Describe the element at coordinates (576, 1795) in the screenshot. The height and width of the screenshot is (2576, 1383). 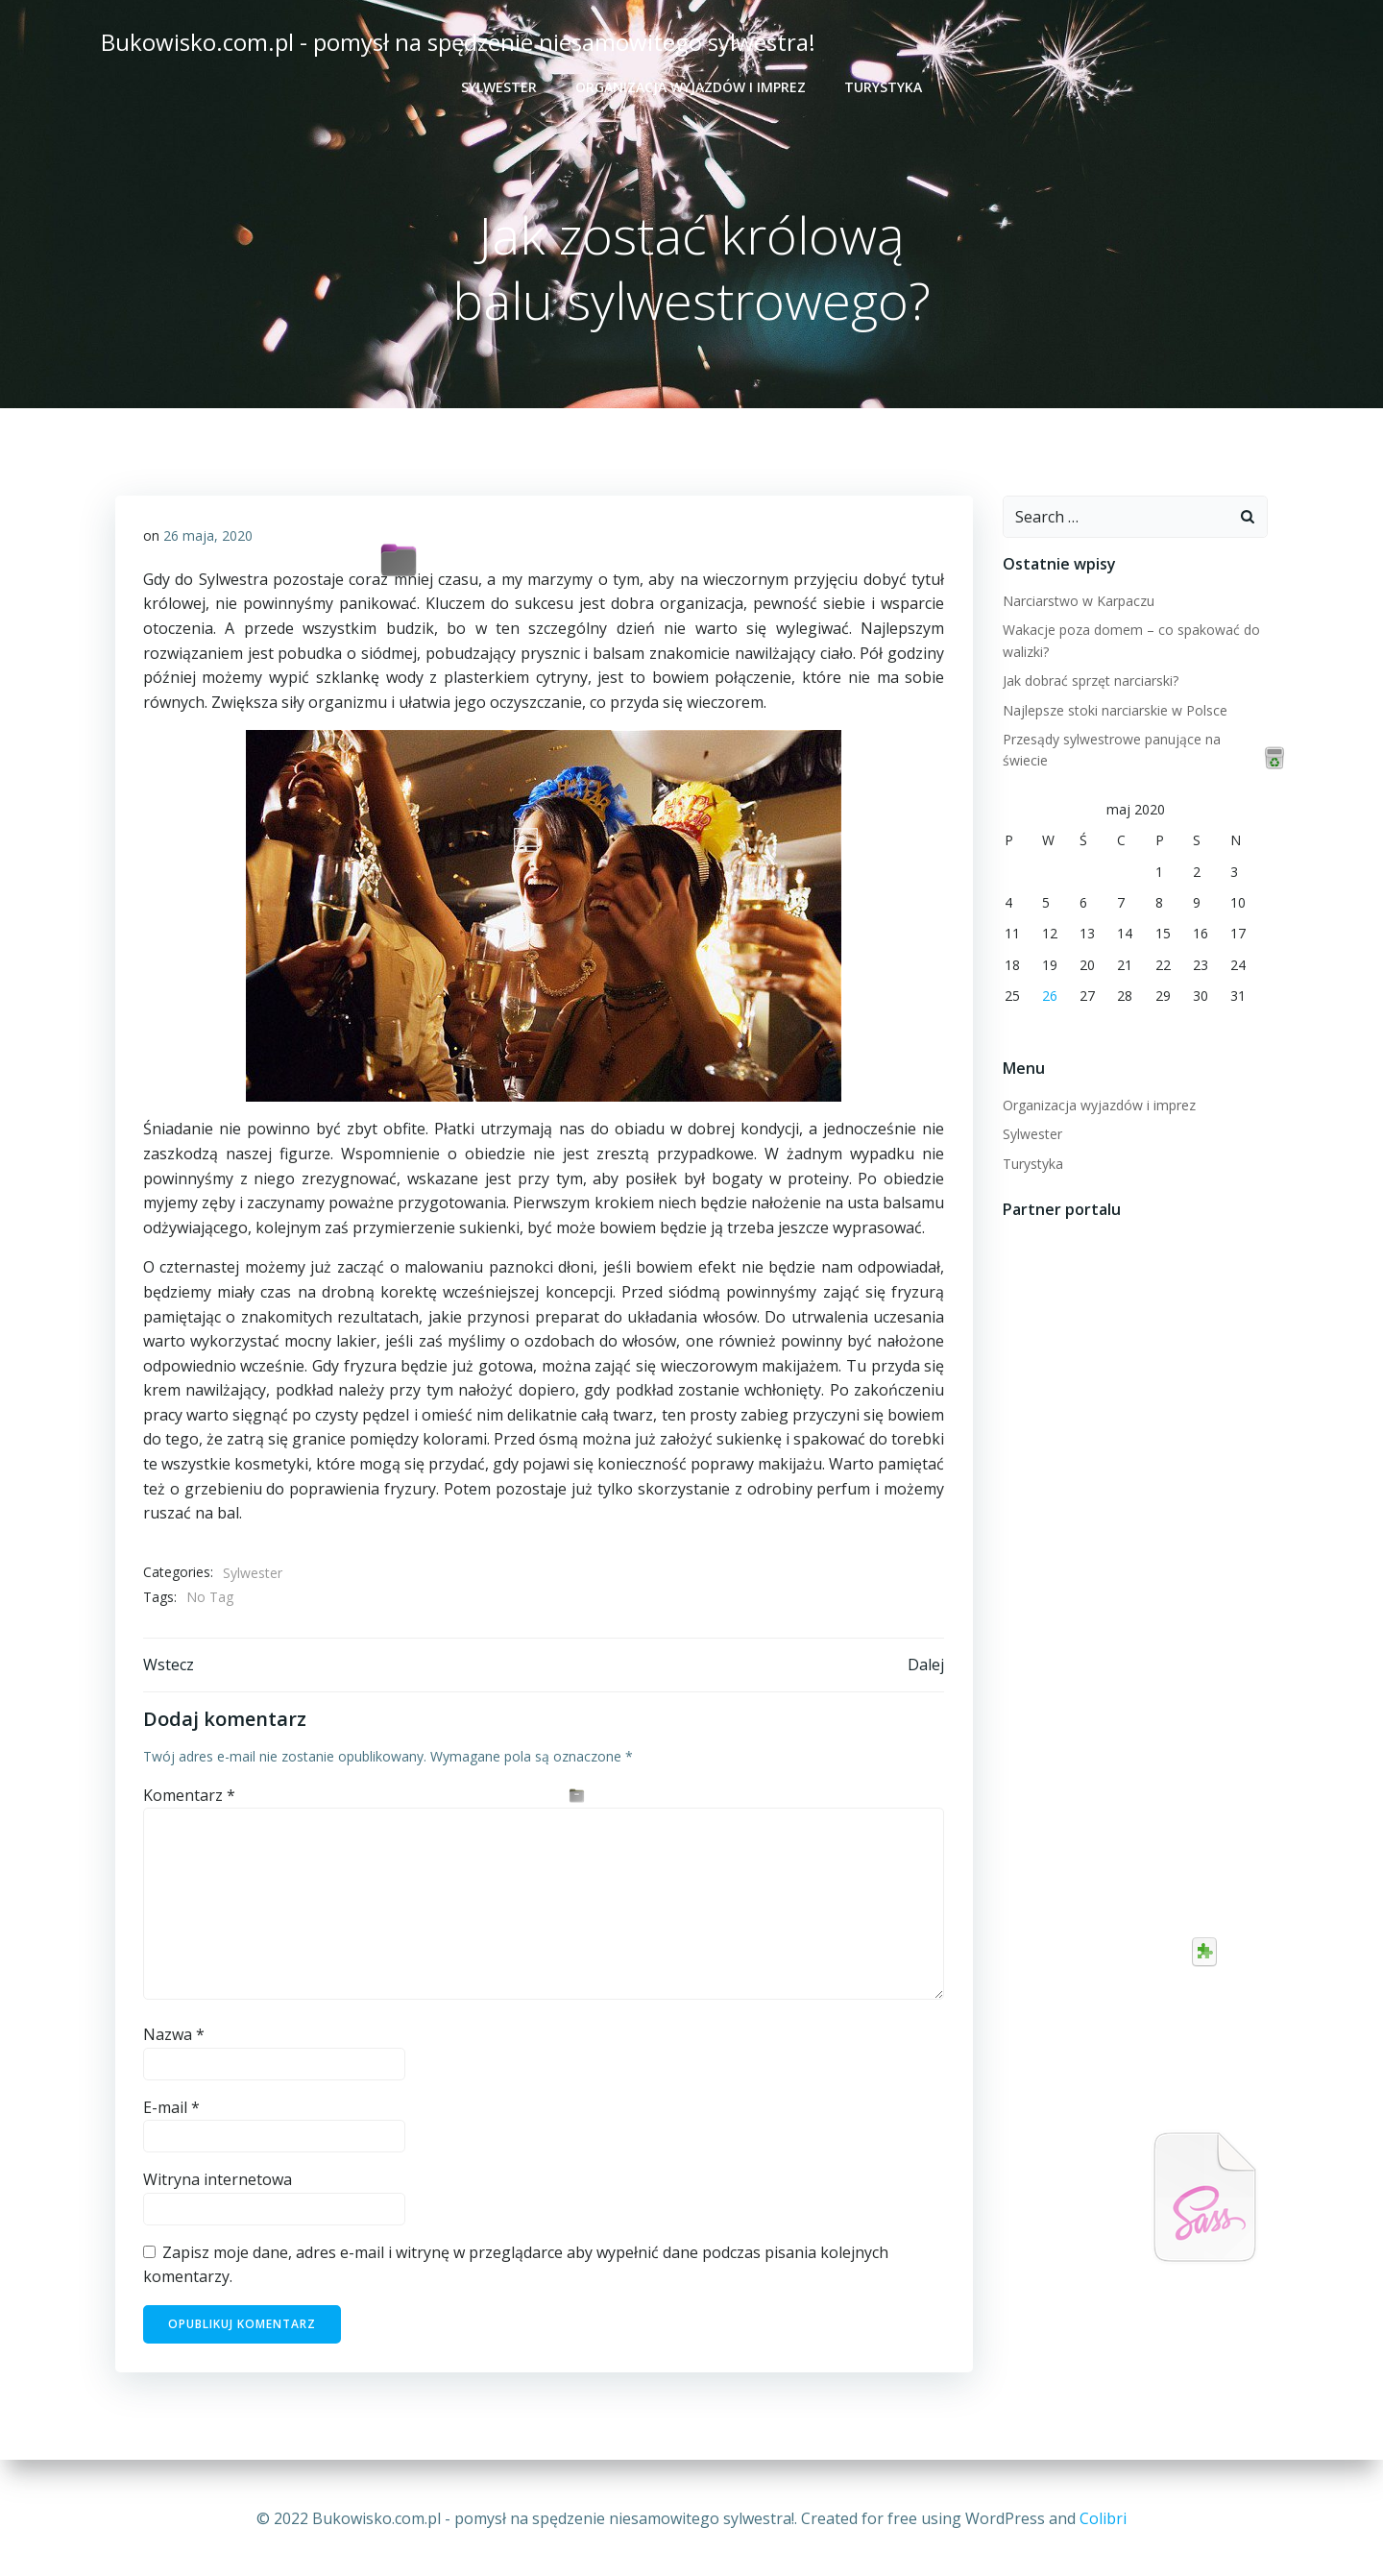
I see `open the file manager application` at that location.